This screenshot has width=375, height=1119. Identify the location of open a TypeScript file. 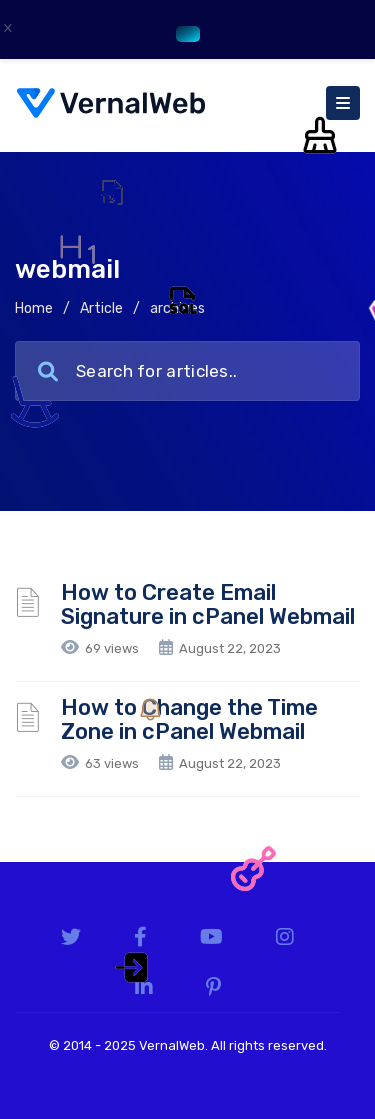
(112, 192).